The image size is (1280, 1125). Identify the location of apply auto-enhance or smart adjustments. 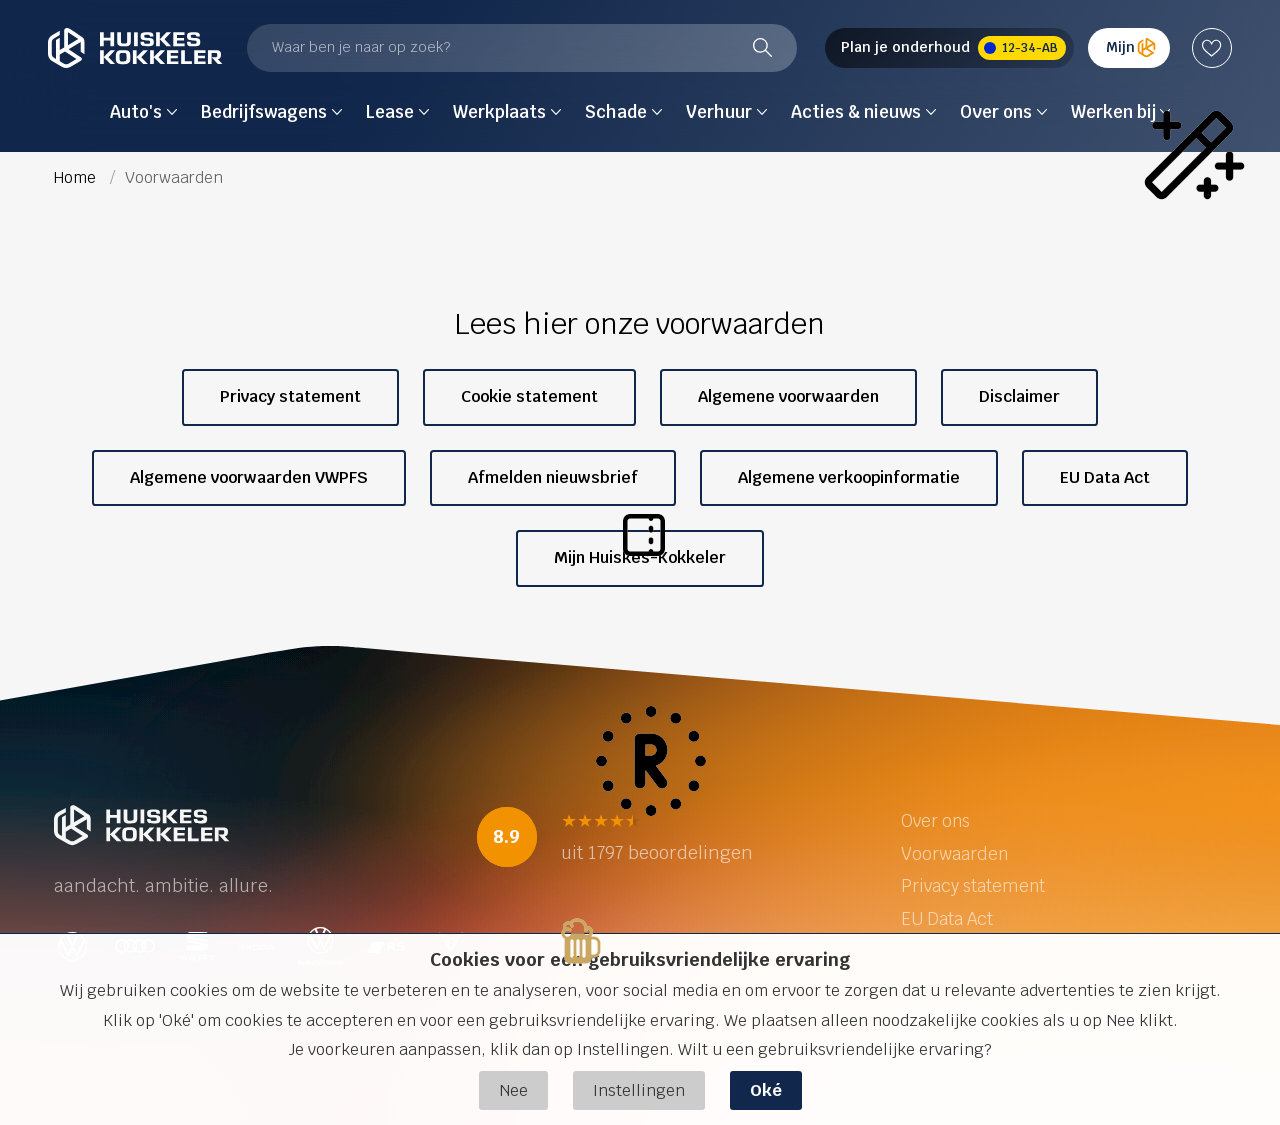
(1189, 155).